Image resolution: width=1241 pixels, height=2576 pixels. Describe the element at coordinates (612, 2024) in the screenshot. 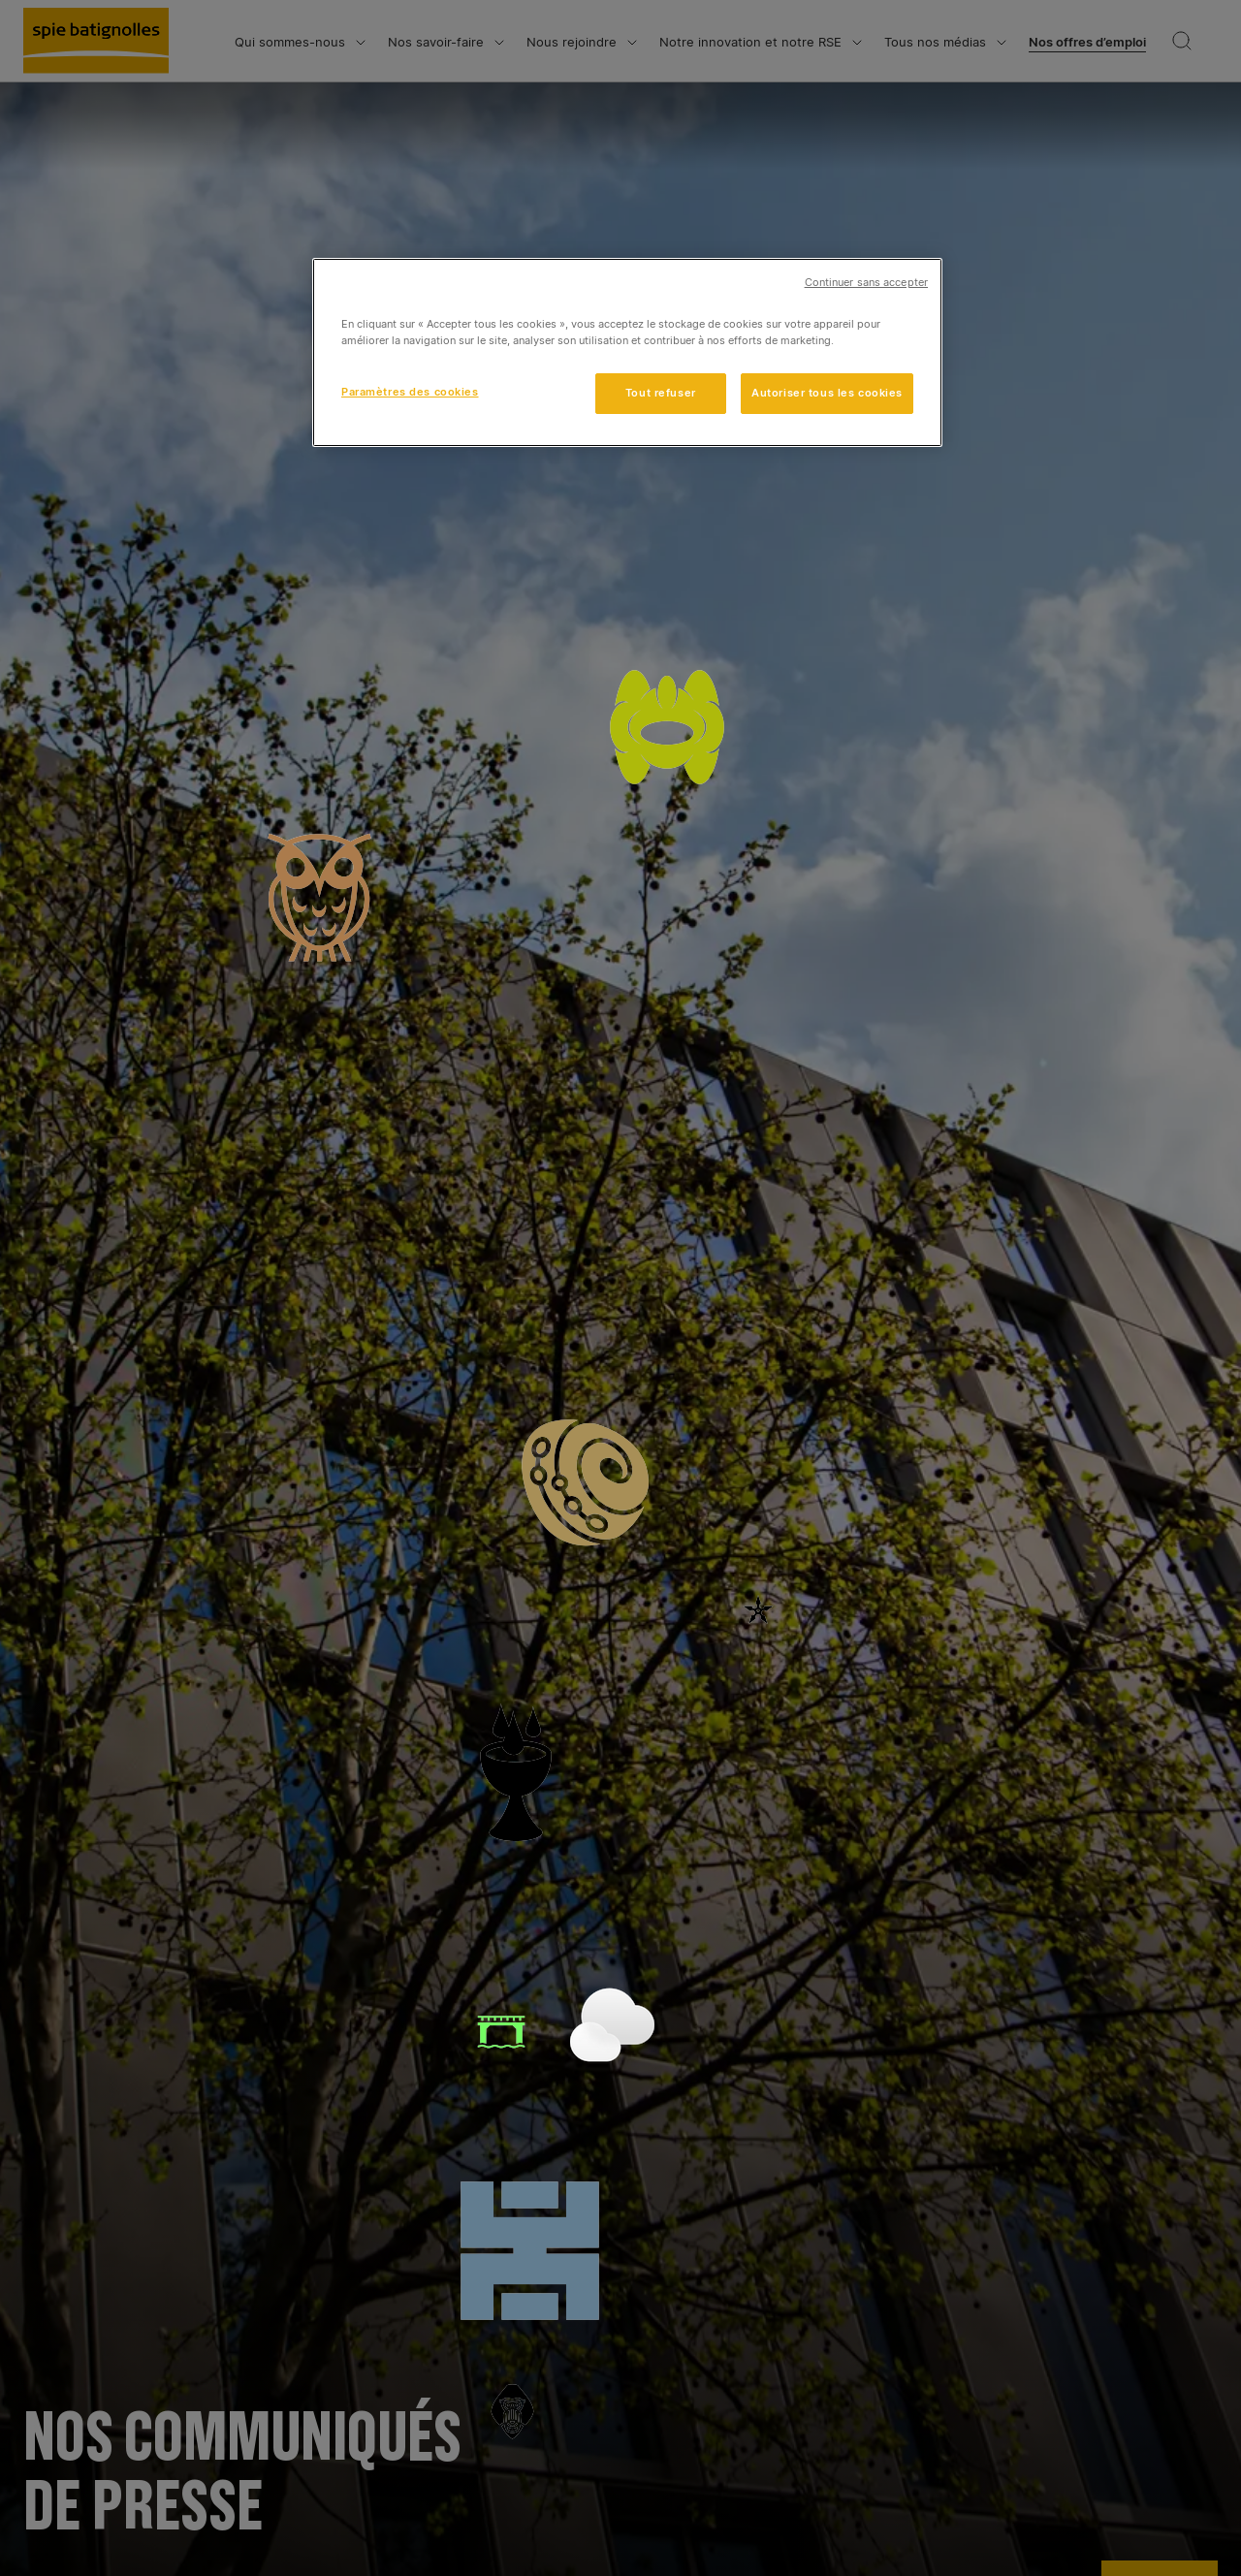

I see `indicates cloudy weather conditions` at that location.